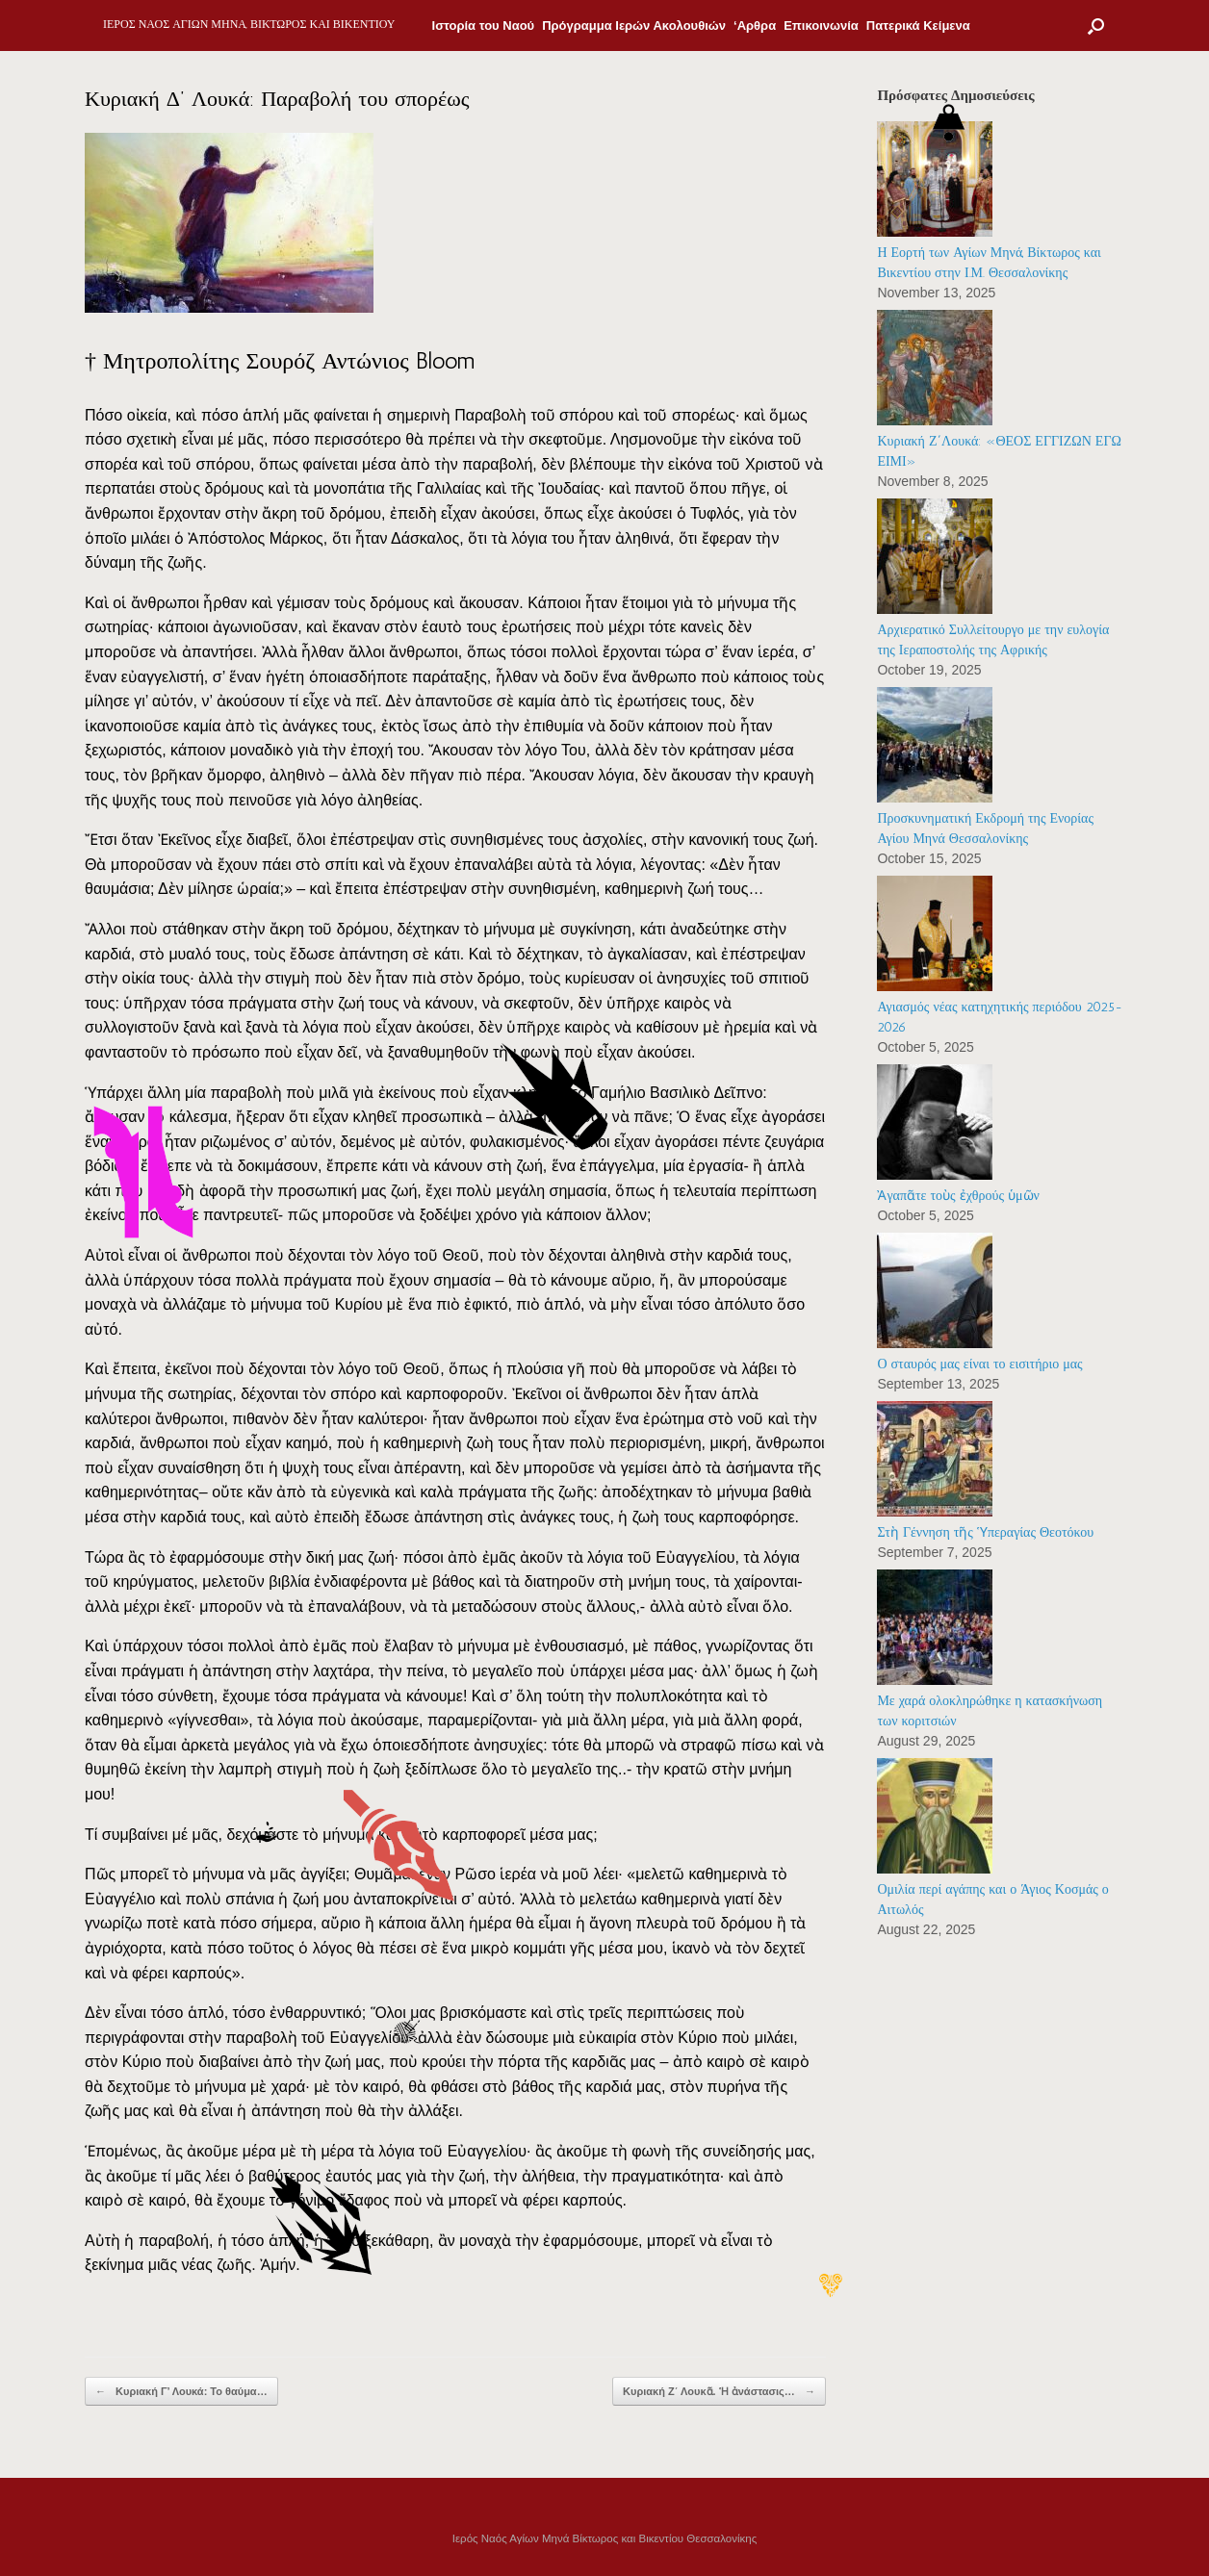  I want to click on receive a payment or funds, so click(267, 1831).